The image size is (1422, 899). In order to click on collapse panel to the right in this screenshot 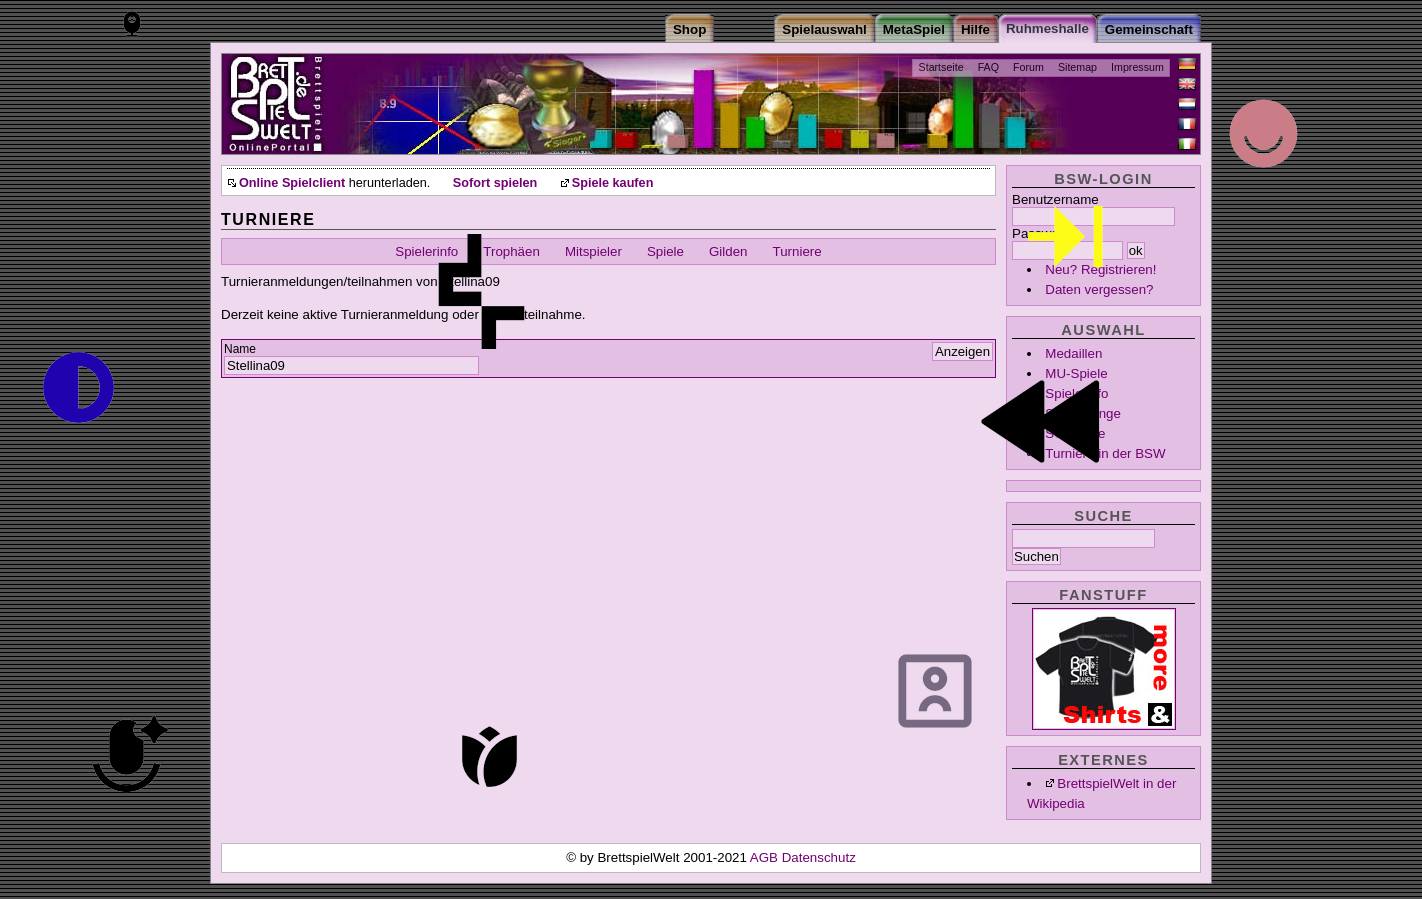, I will do `click(1067, 236)`.